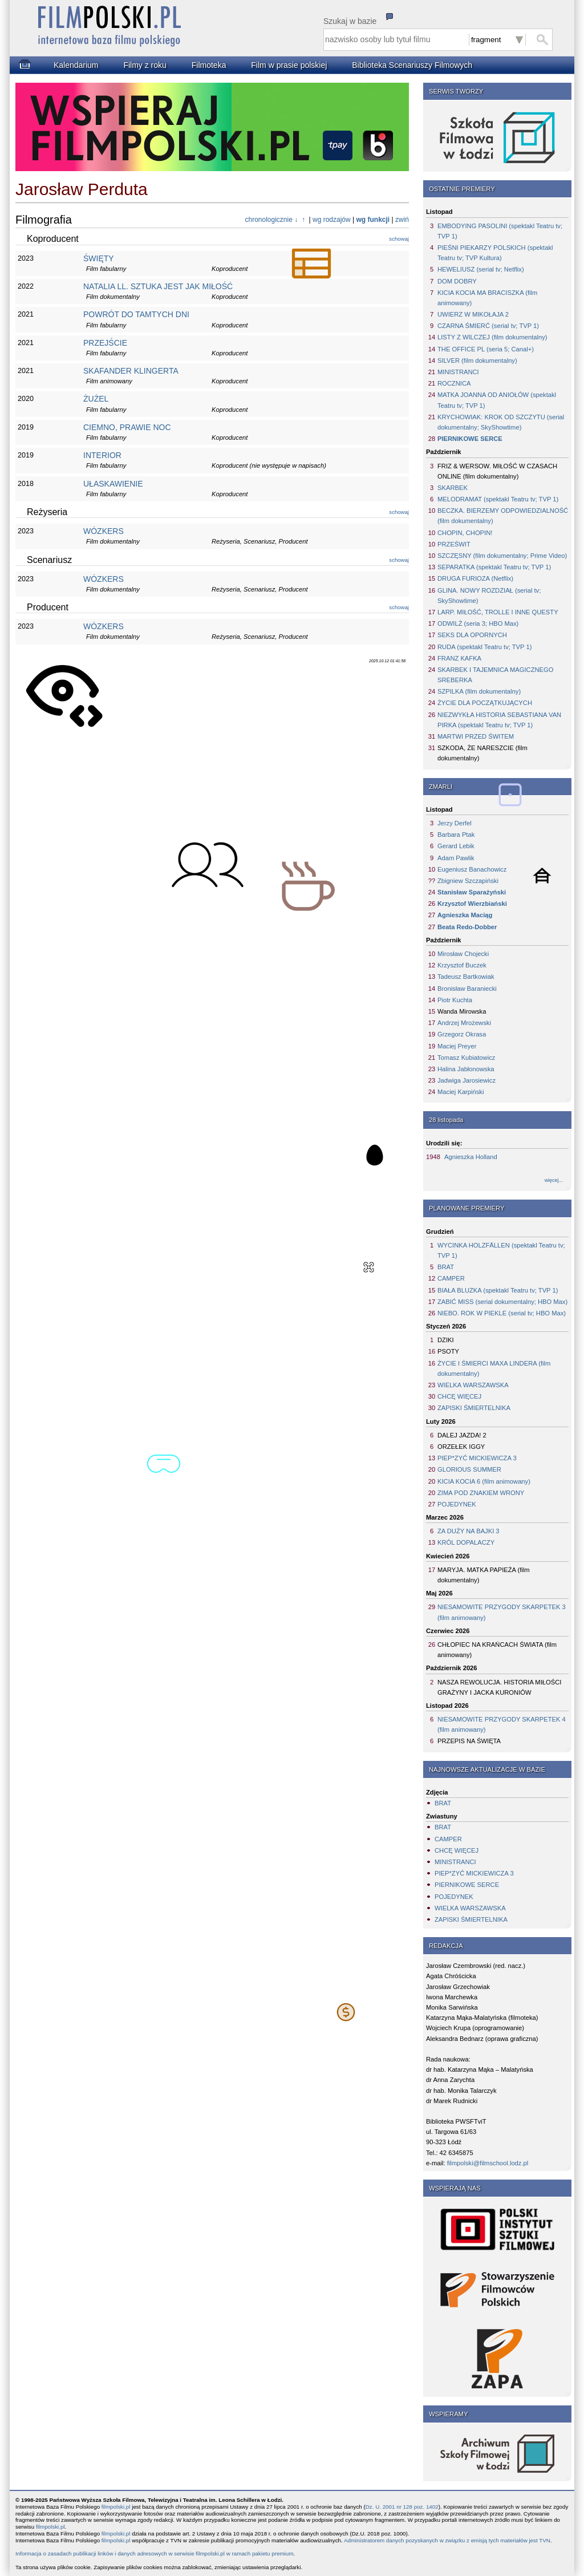 Image resolution: width=584 pixels, height=2576 pixels. I want to click on view data in table format, so click(311, 264).